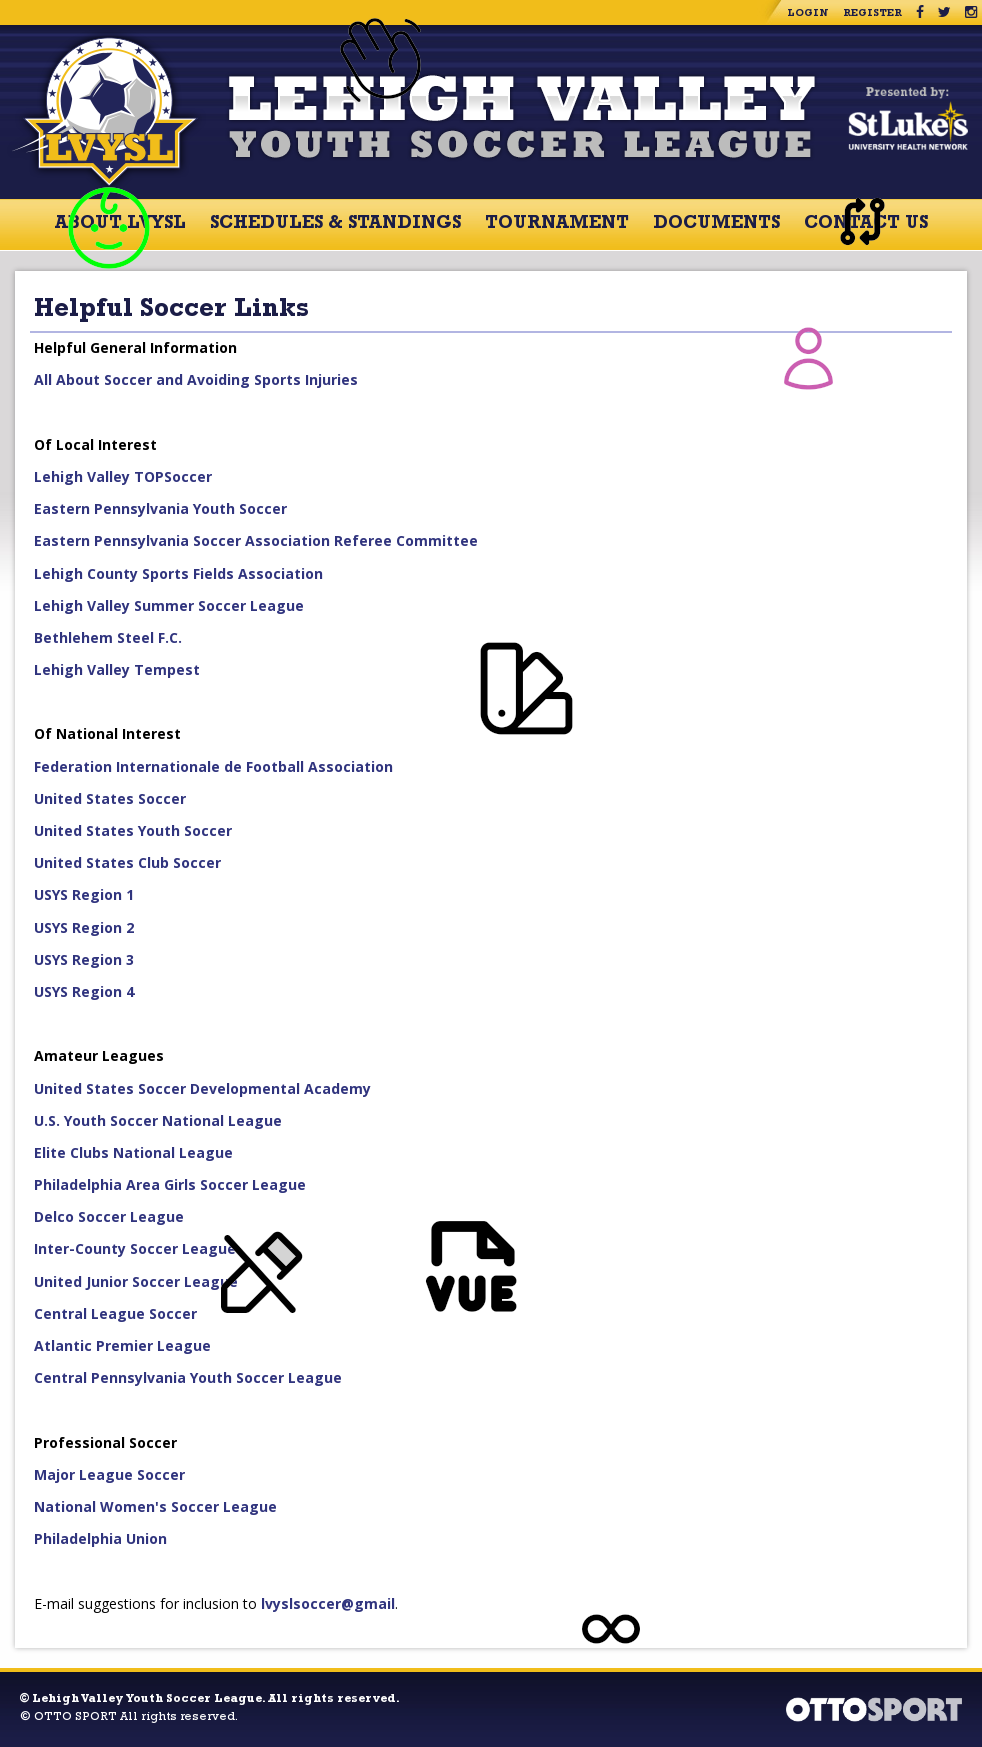 This screenshot has height=1747, width=982. What do you see at coordinates (109, 228) in the screenshot?
I see `access baby or child-related features` at bounding box center [109, 228].